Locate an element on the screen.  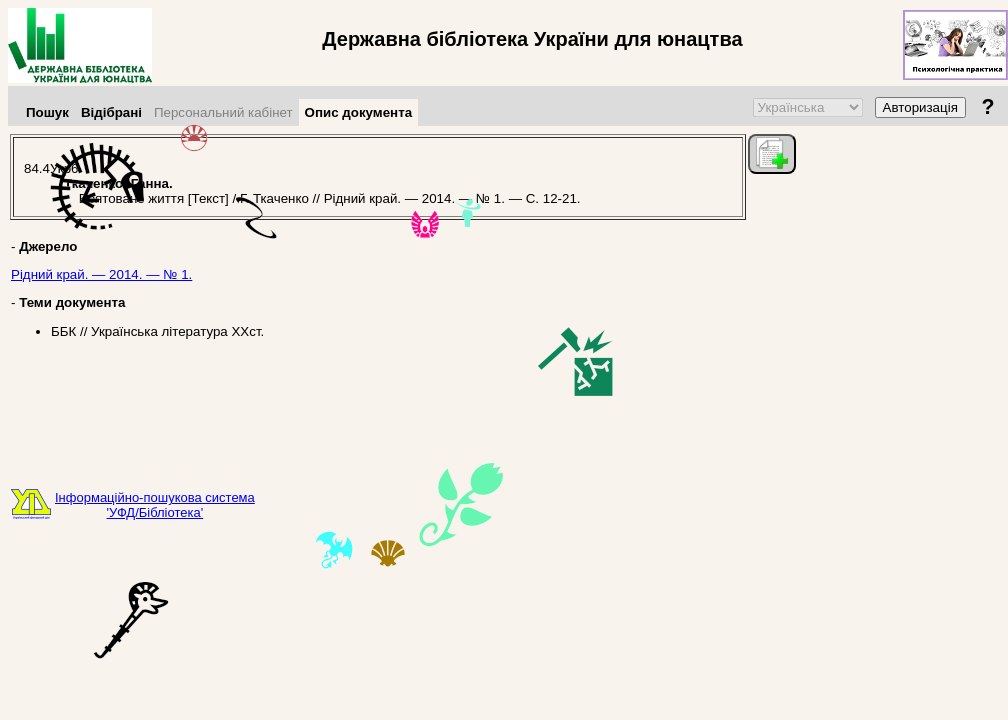
select imp character or creature type is located at coordinates (334, 550).